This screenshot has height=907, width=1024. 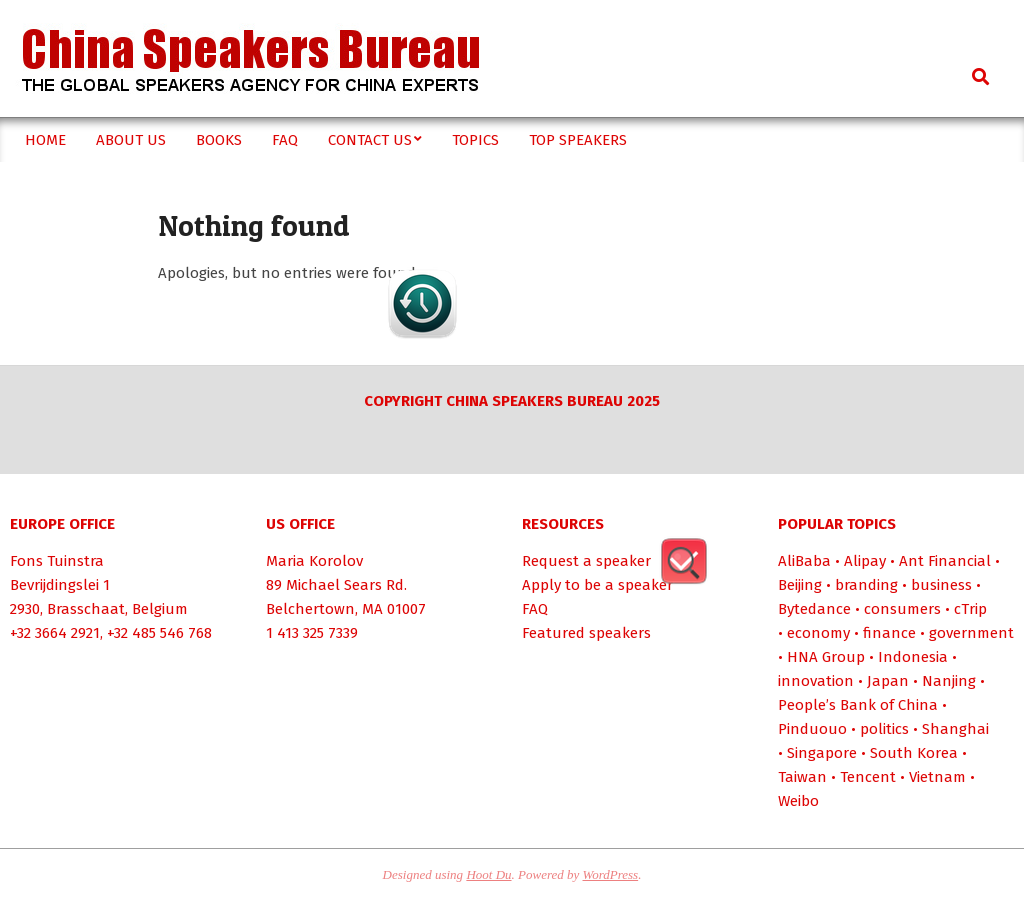 What do you see at coordinates (684, 561) in the screenshot?
I see `open dconf editor to modify system settings` at bounding box center [684, 561].